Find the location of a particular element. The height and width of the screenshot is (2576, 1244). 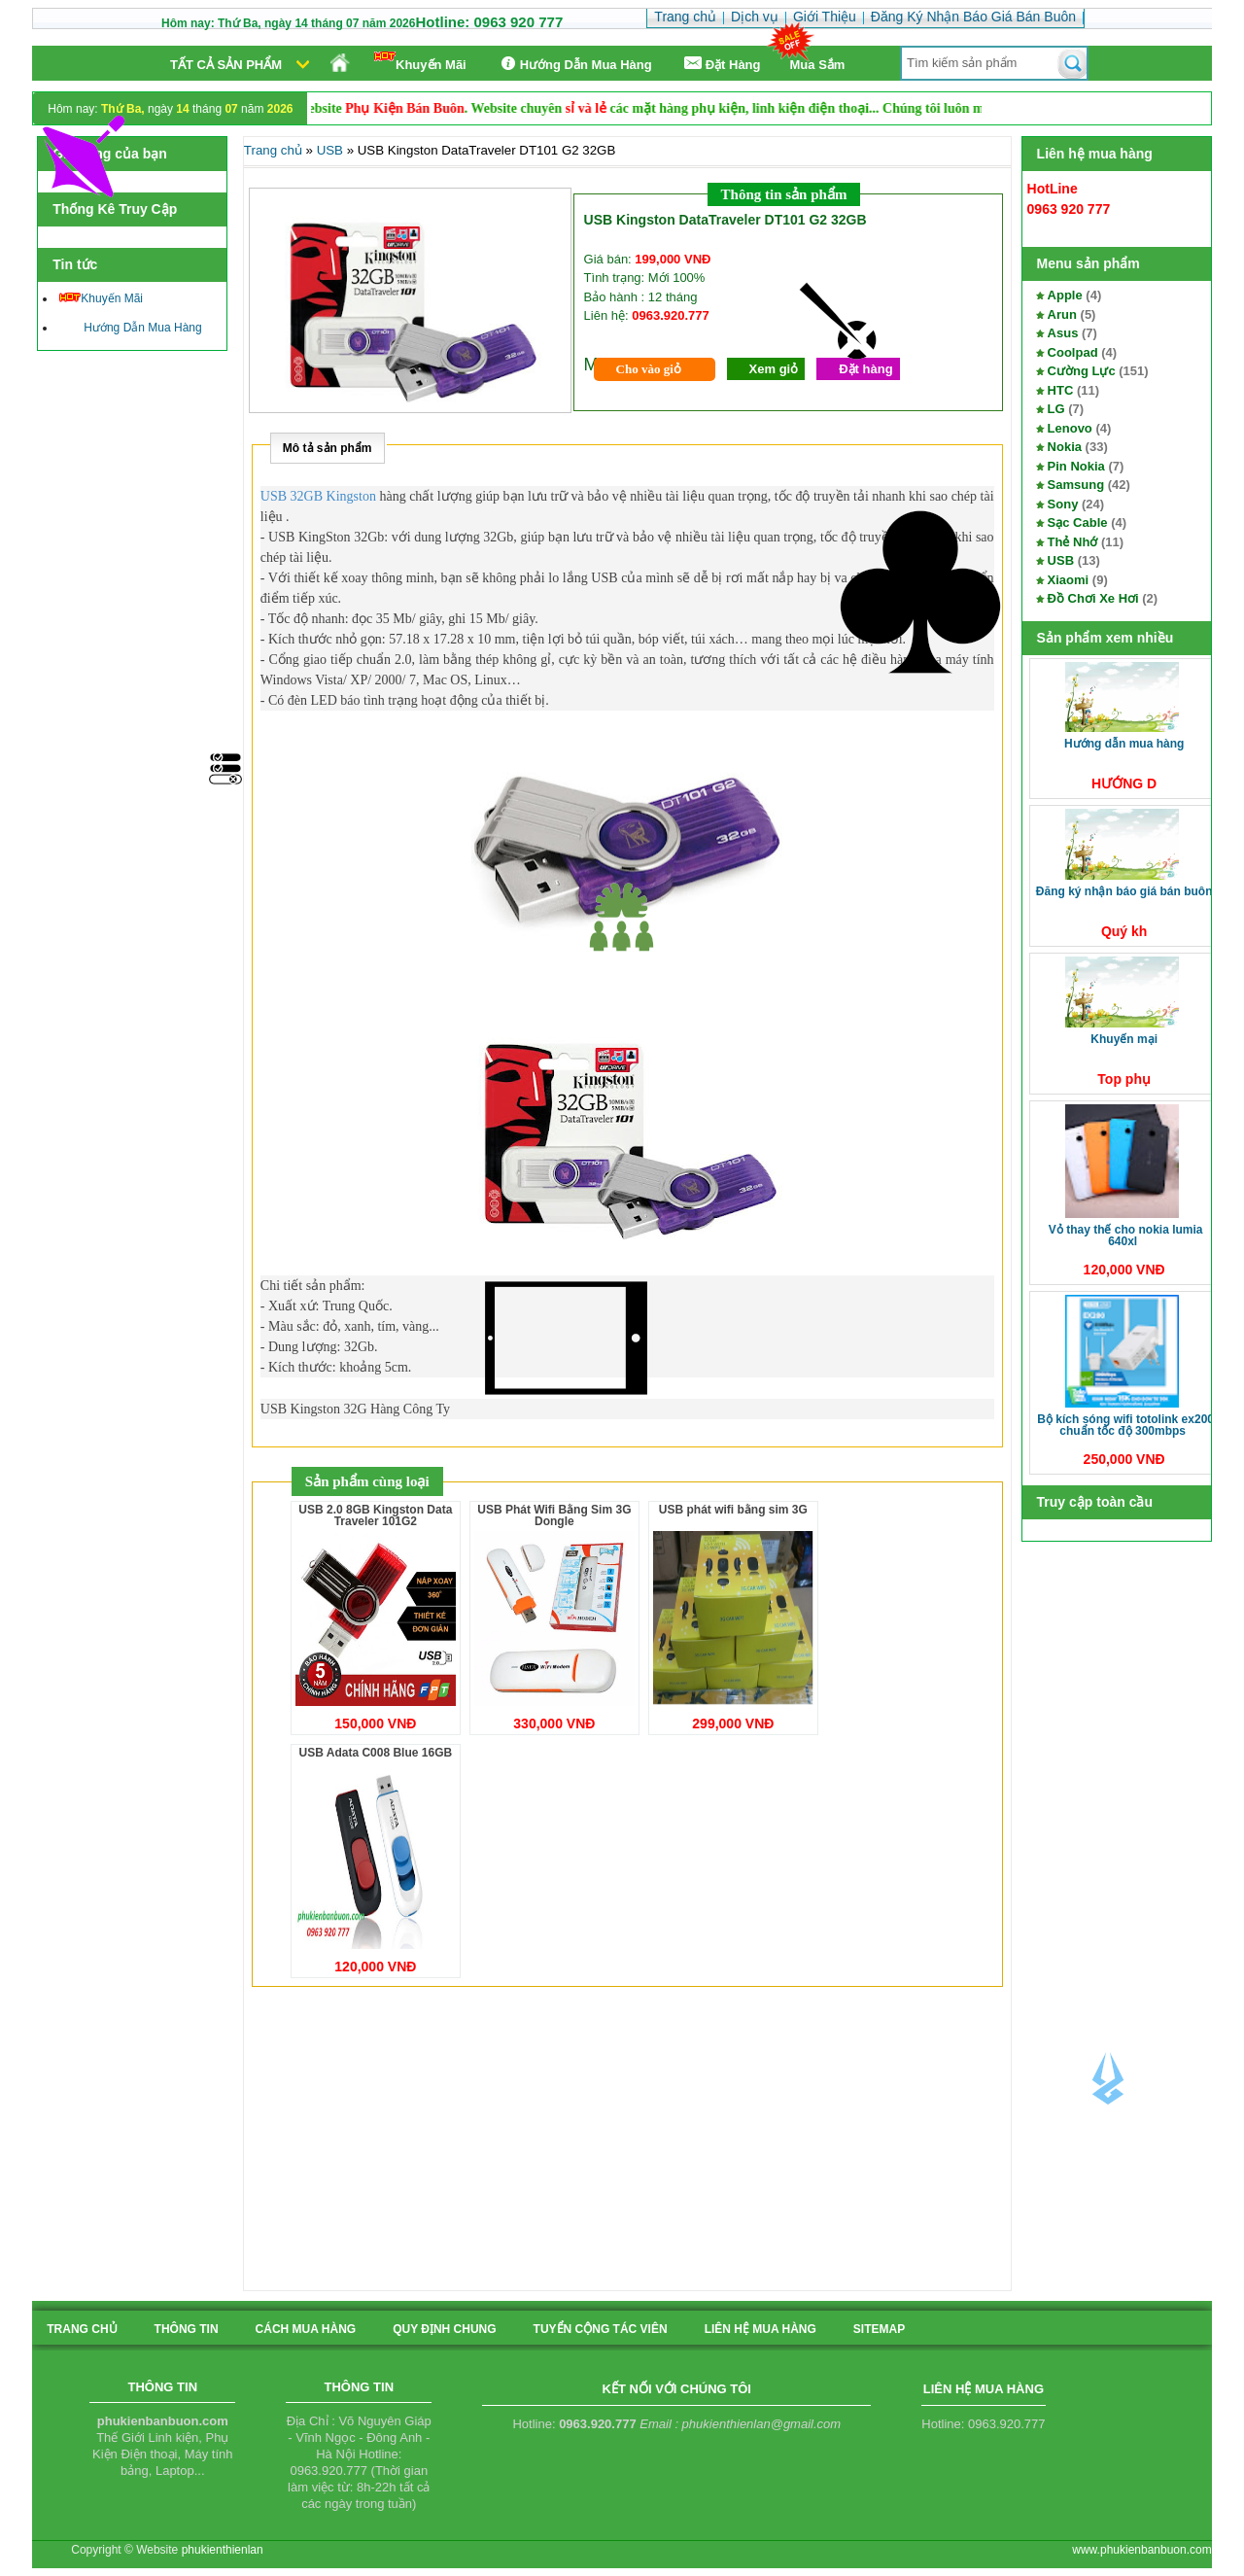

access collaborative brainstorming features is located at coordinates (621, 917).